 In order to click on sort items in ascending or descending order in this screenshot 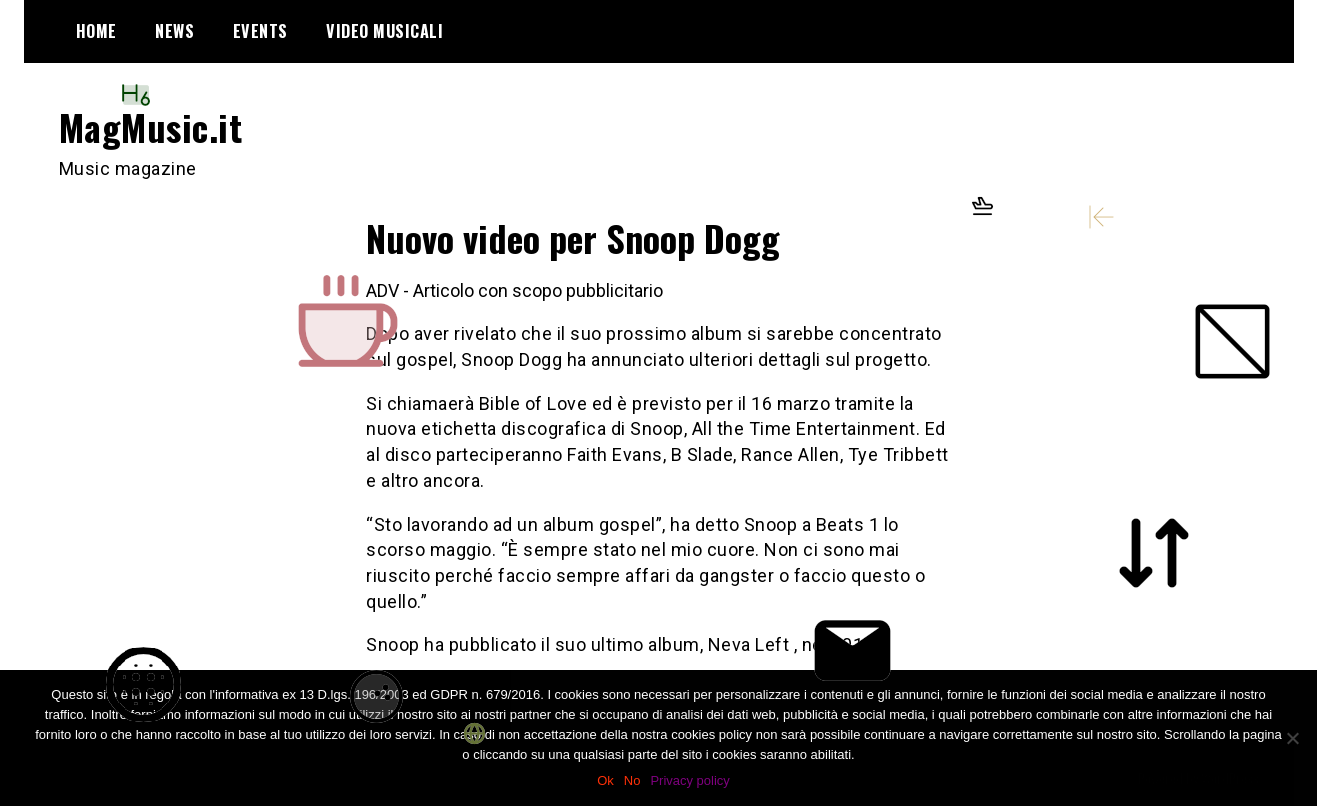, I will do `click(1154, 553)`.